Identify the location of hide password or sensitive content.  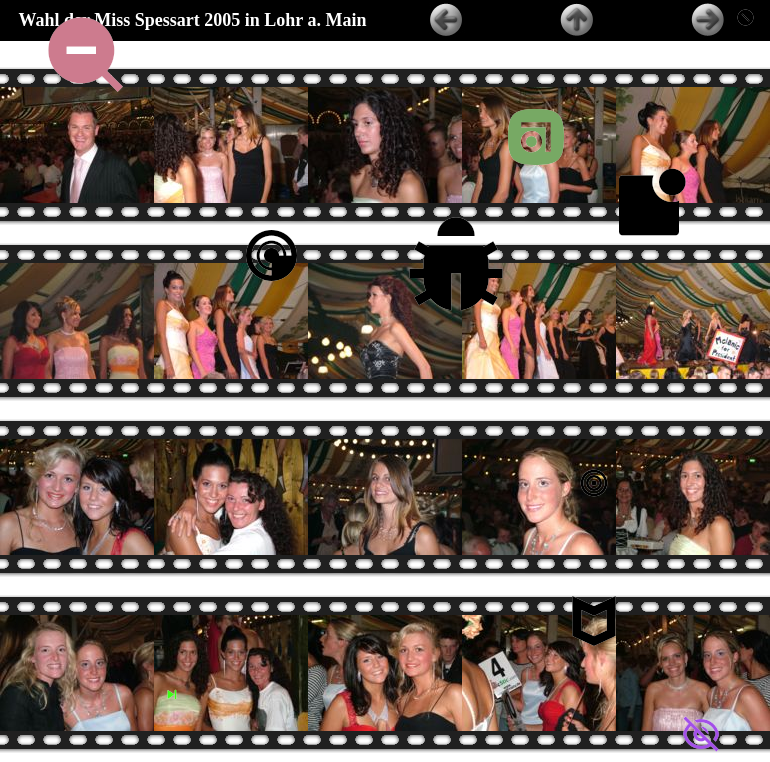
(701, 734).